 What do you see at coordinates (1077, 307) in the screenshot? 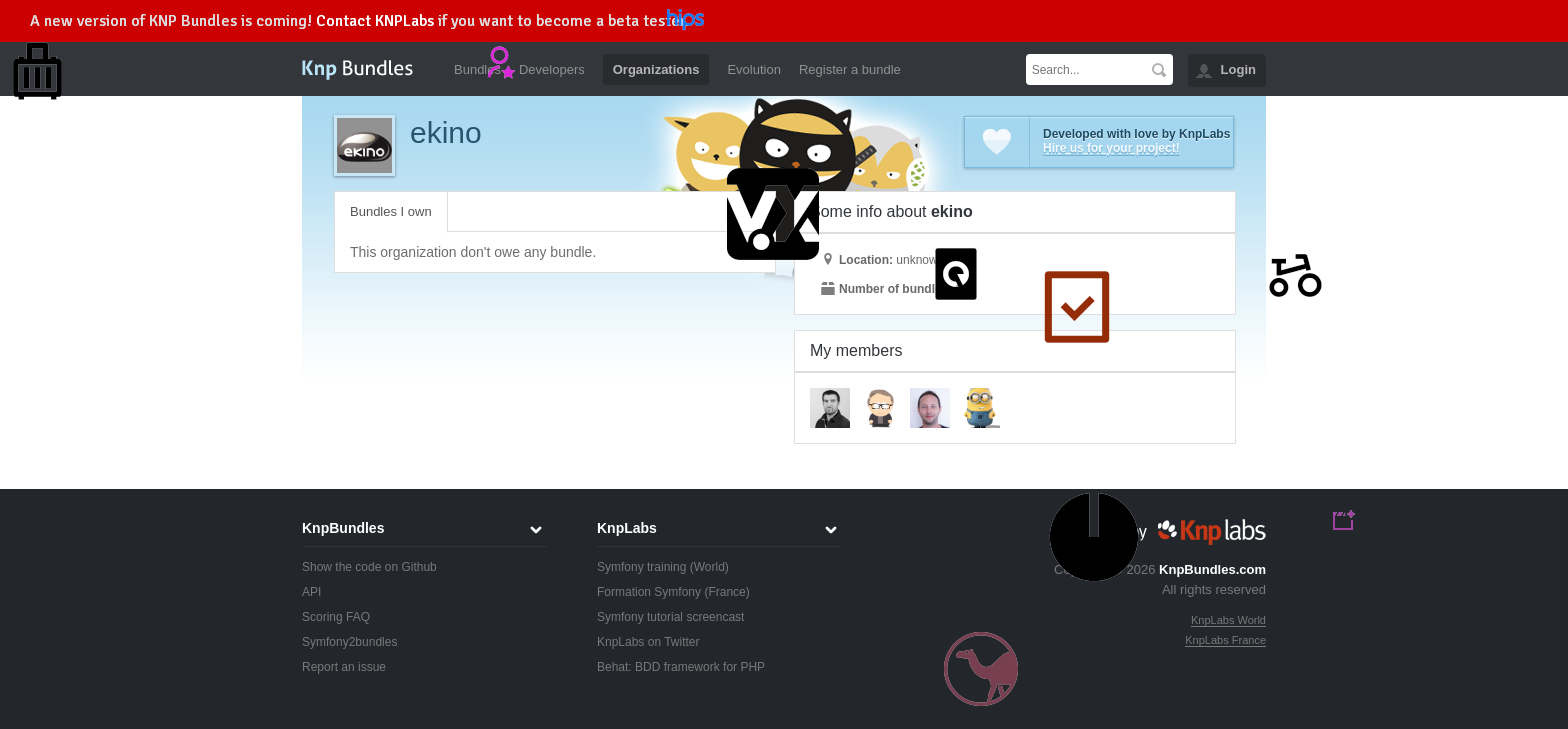
I see `mark task as complete` at bounding box center [1077, 307].